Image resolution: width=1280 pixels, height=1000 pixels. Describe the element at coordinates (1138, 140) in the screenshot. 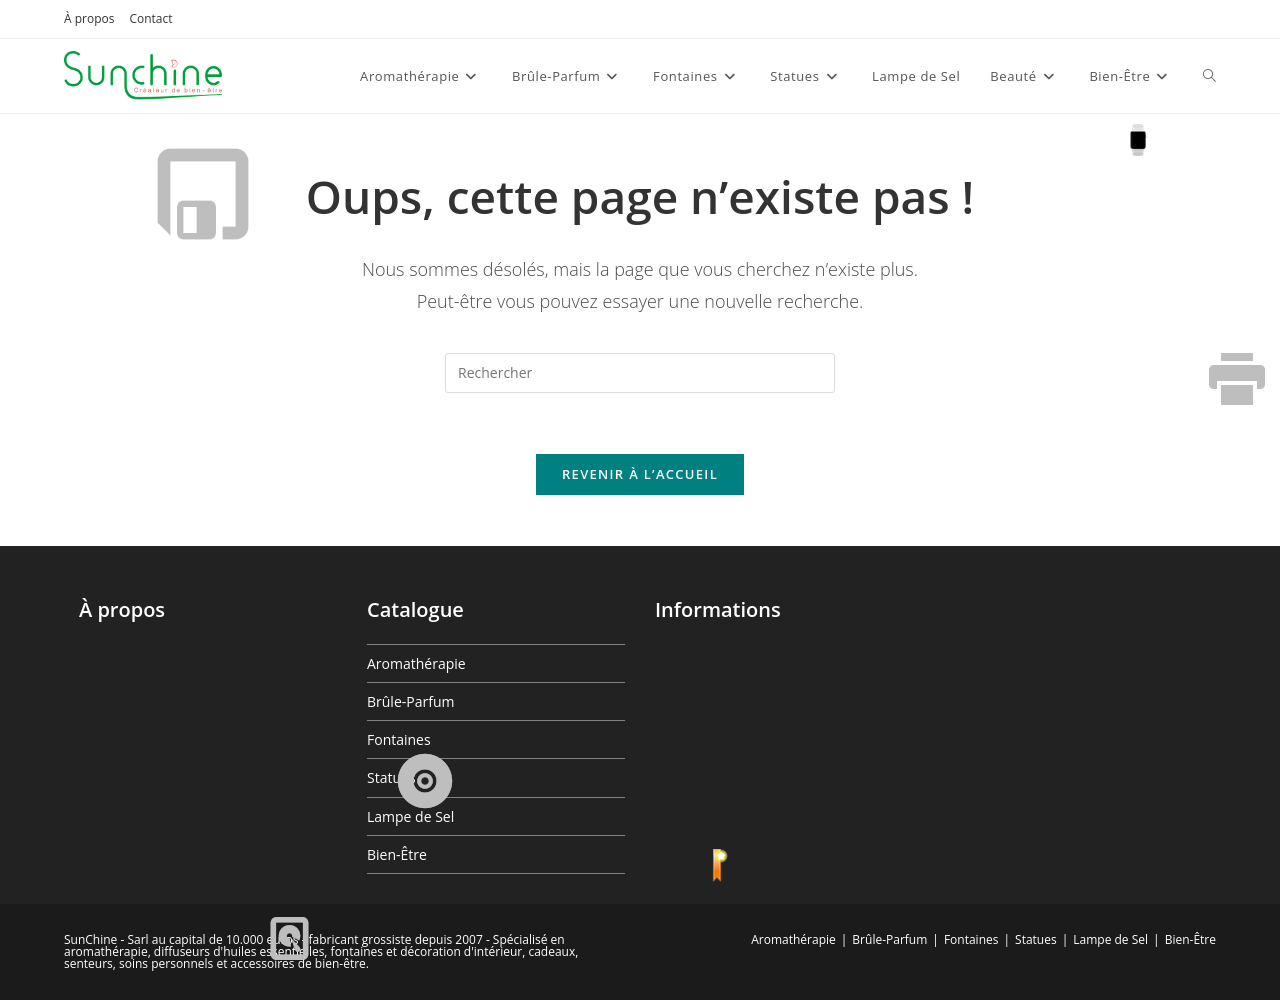

I see `manage your paired Apple Watch` at that location.